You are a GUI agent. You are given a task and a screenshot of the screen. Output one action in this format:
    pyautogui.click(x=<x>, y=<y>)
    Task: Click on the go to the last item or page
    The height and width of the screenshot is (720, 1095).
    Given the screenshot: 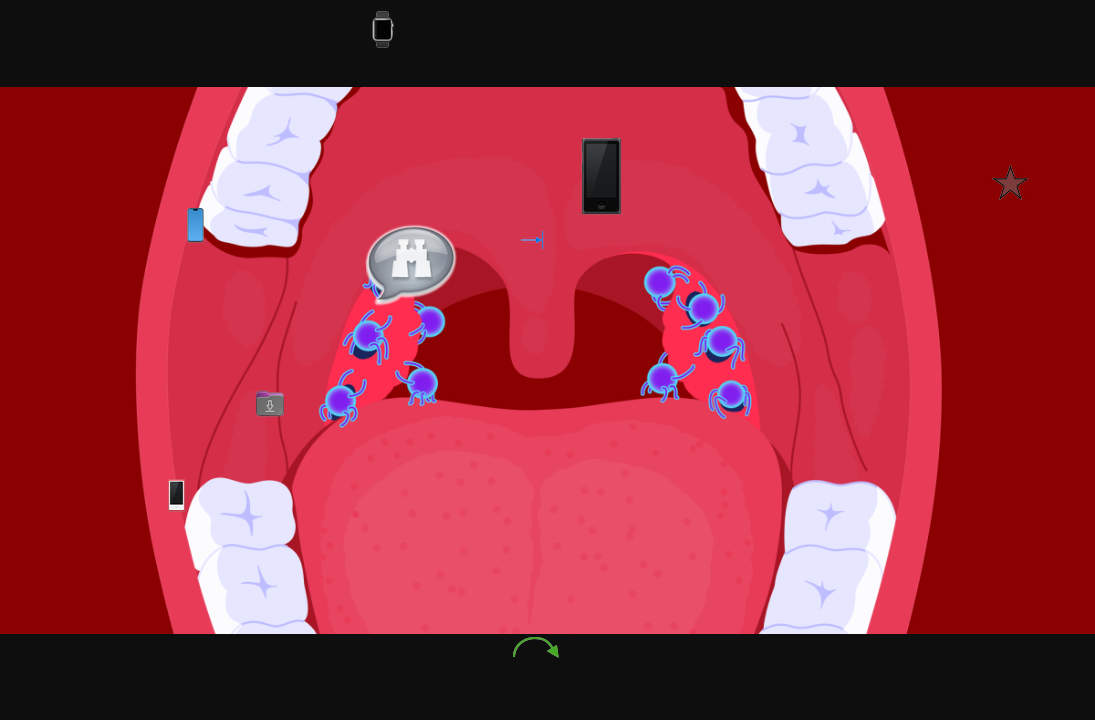 What is the action you would take?
    pyautogui.click(x=532, y=240)
    